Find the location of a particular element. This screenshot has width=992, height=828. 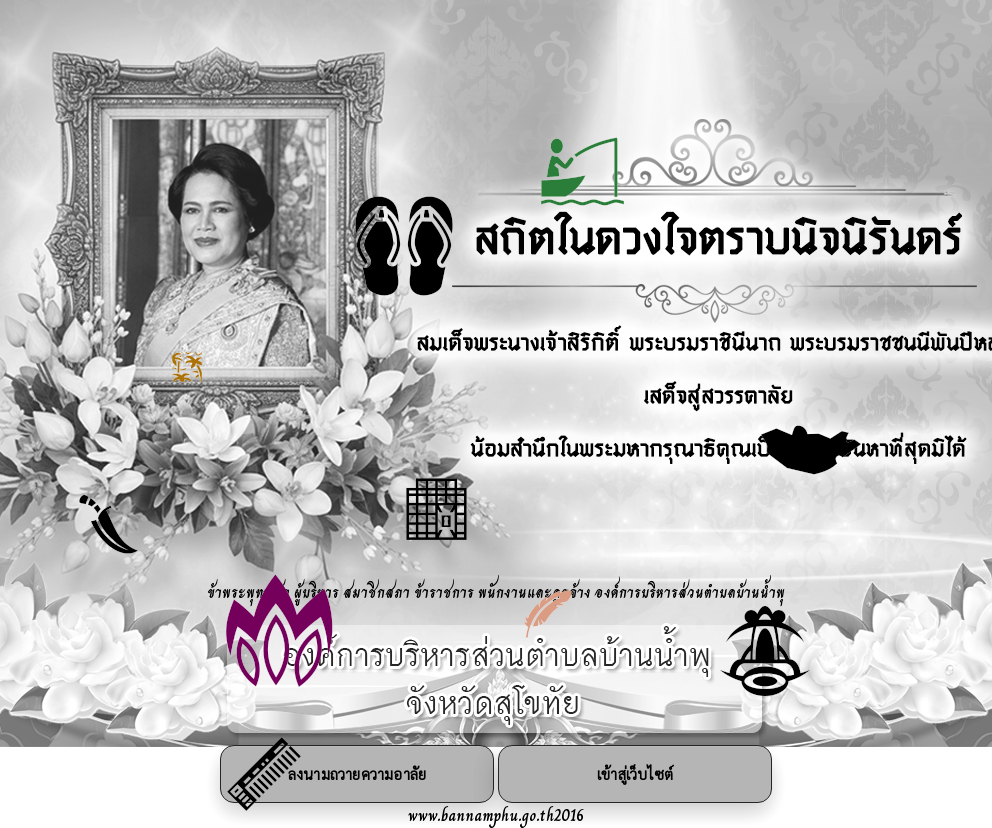

access fishing activity or minigame is located at coordinates (582, 171).